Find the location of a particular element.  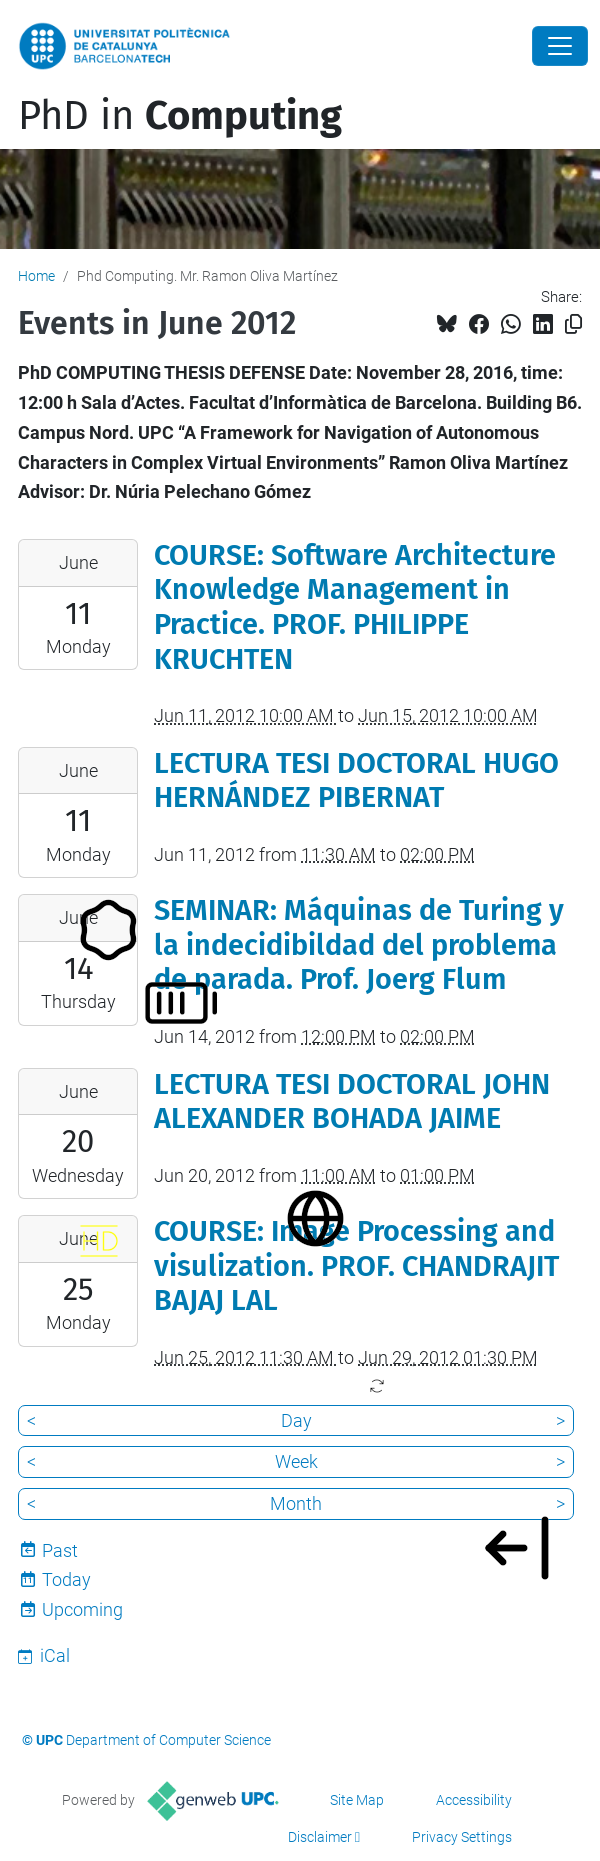

link to Cake social media platform is located at coordinates (108, 930).